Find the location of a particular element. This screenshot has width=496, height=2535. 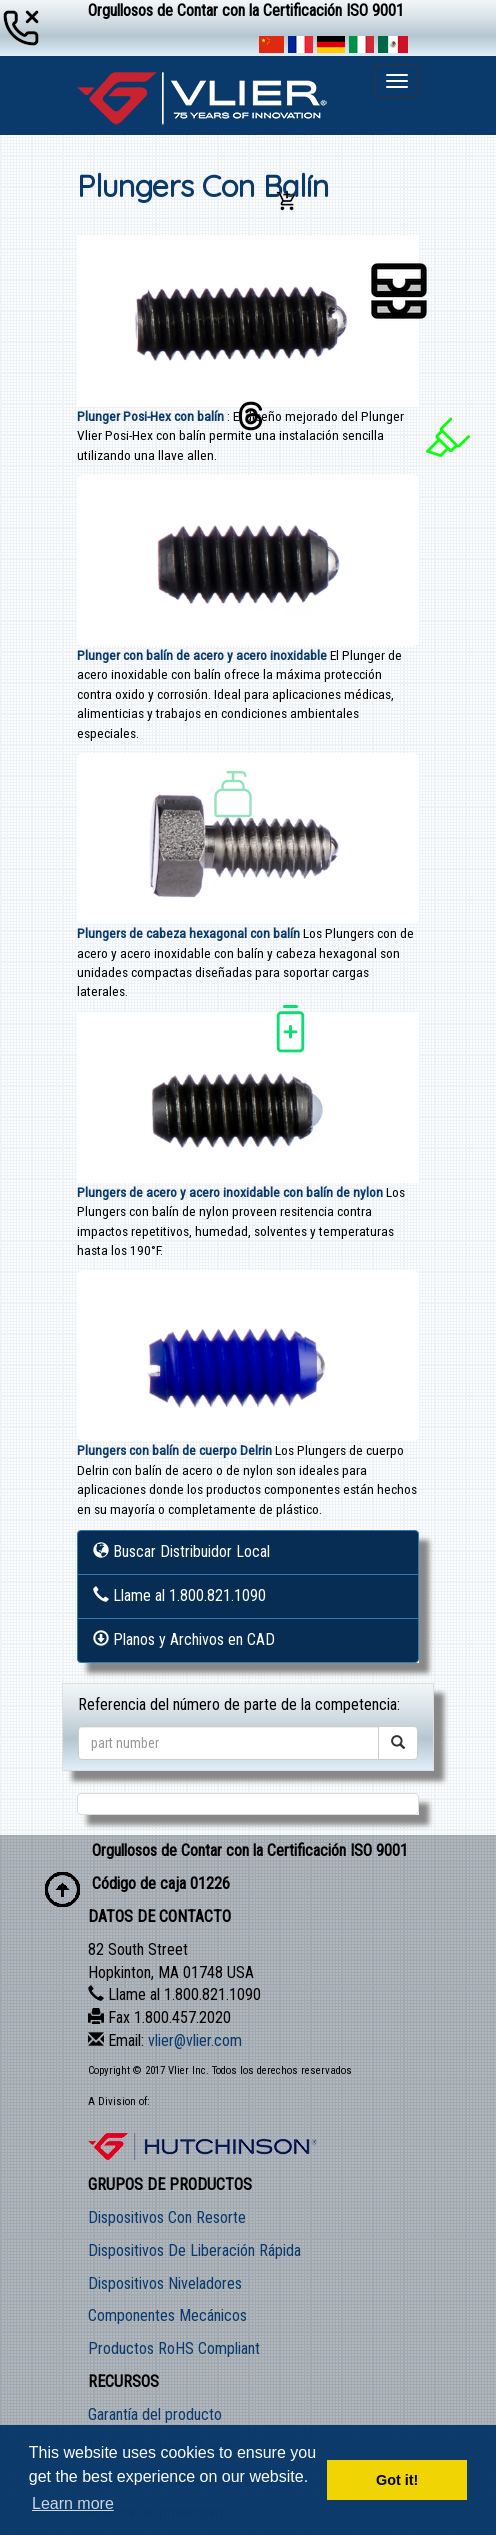

add a new battery or power source is located at coordinates (290, 1029).